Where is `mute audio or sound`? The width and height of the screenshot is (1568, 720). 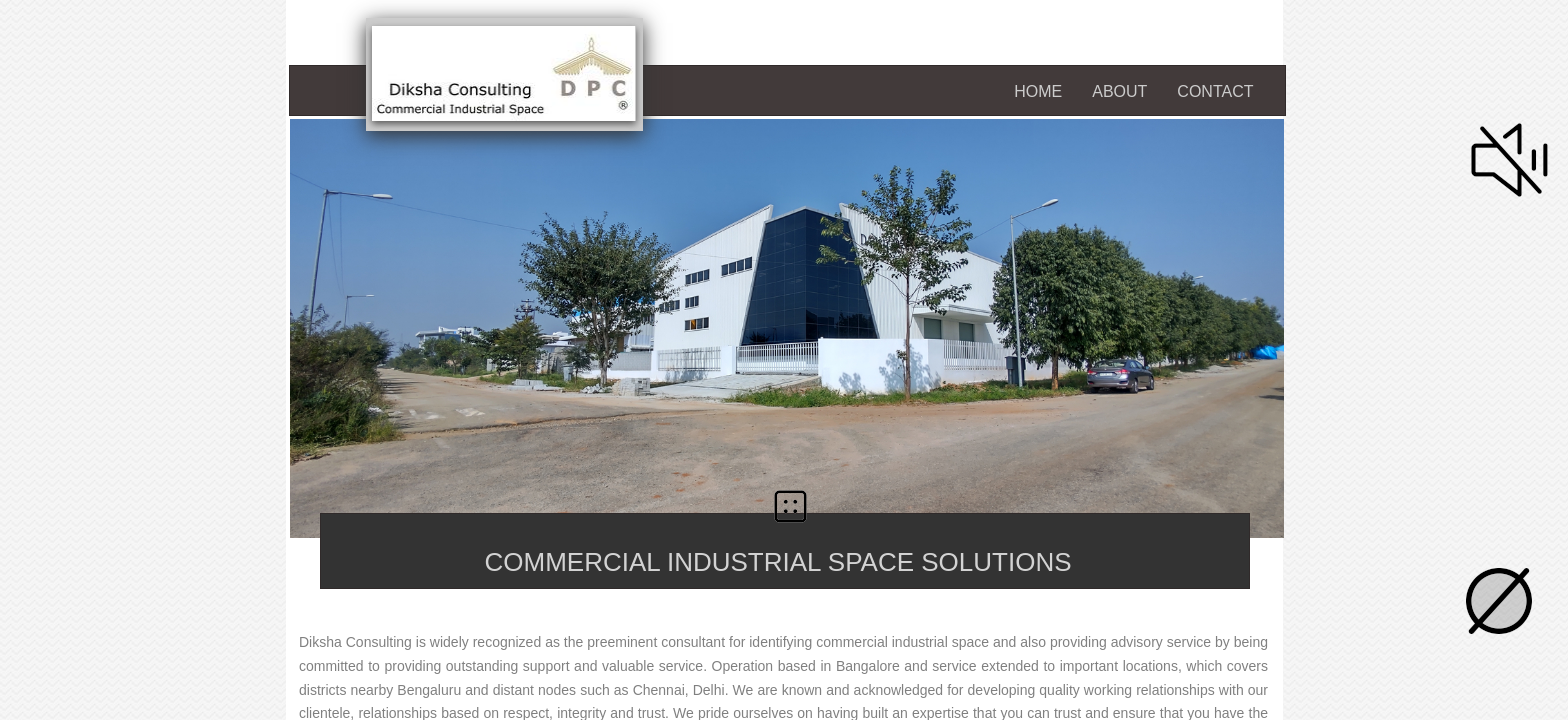
mute audio or sound is located at coordinates (1508, 160).